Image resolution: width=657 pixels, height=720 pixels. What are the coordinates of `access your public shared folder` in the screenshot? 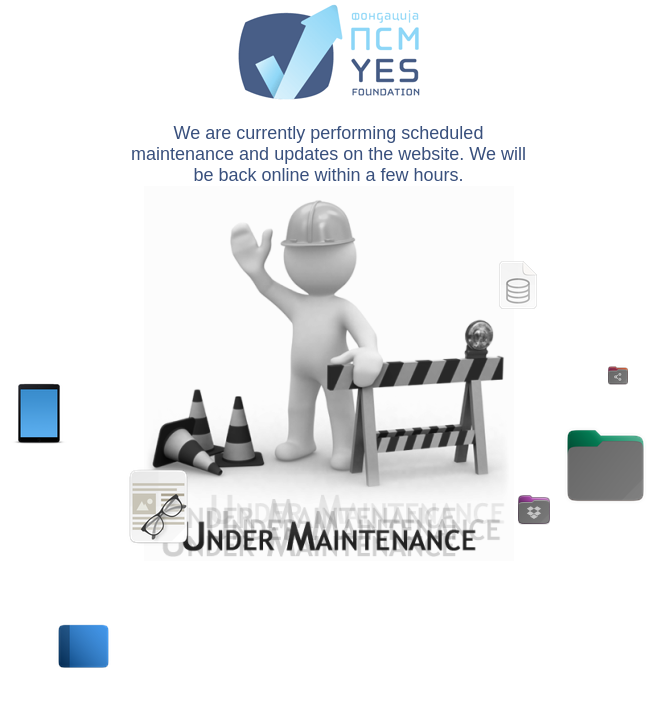 It's located at (618, 375).